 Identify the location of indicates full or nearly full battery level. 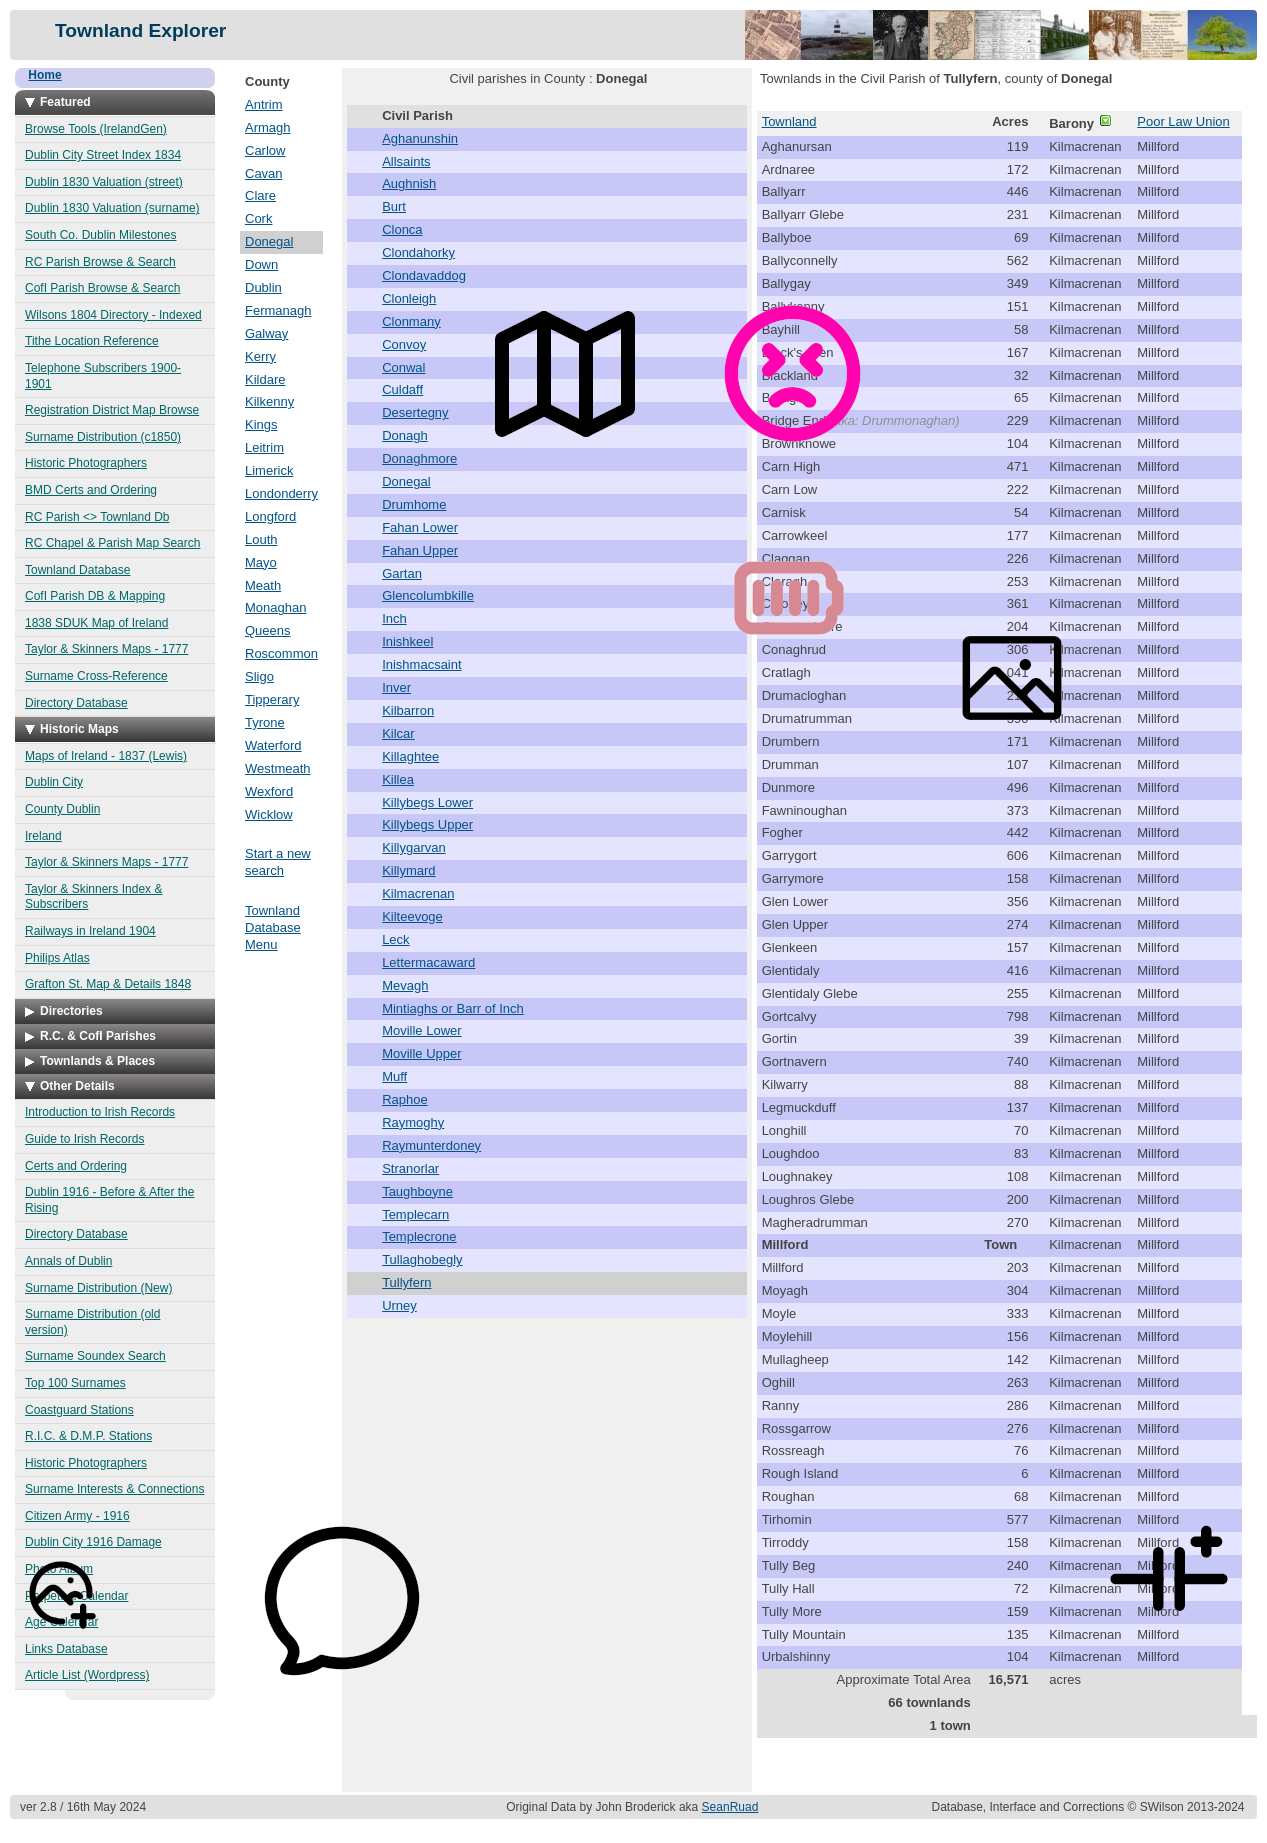
(789, 598).